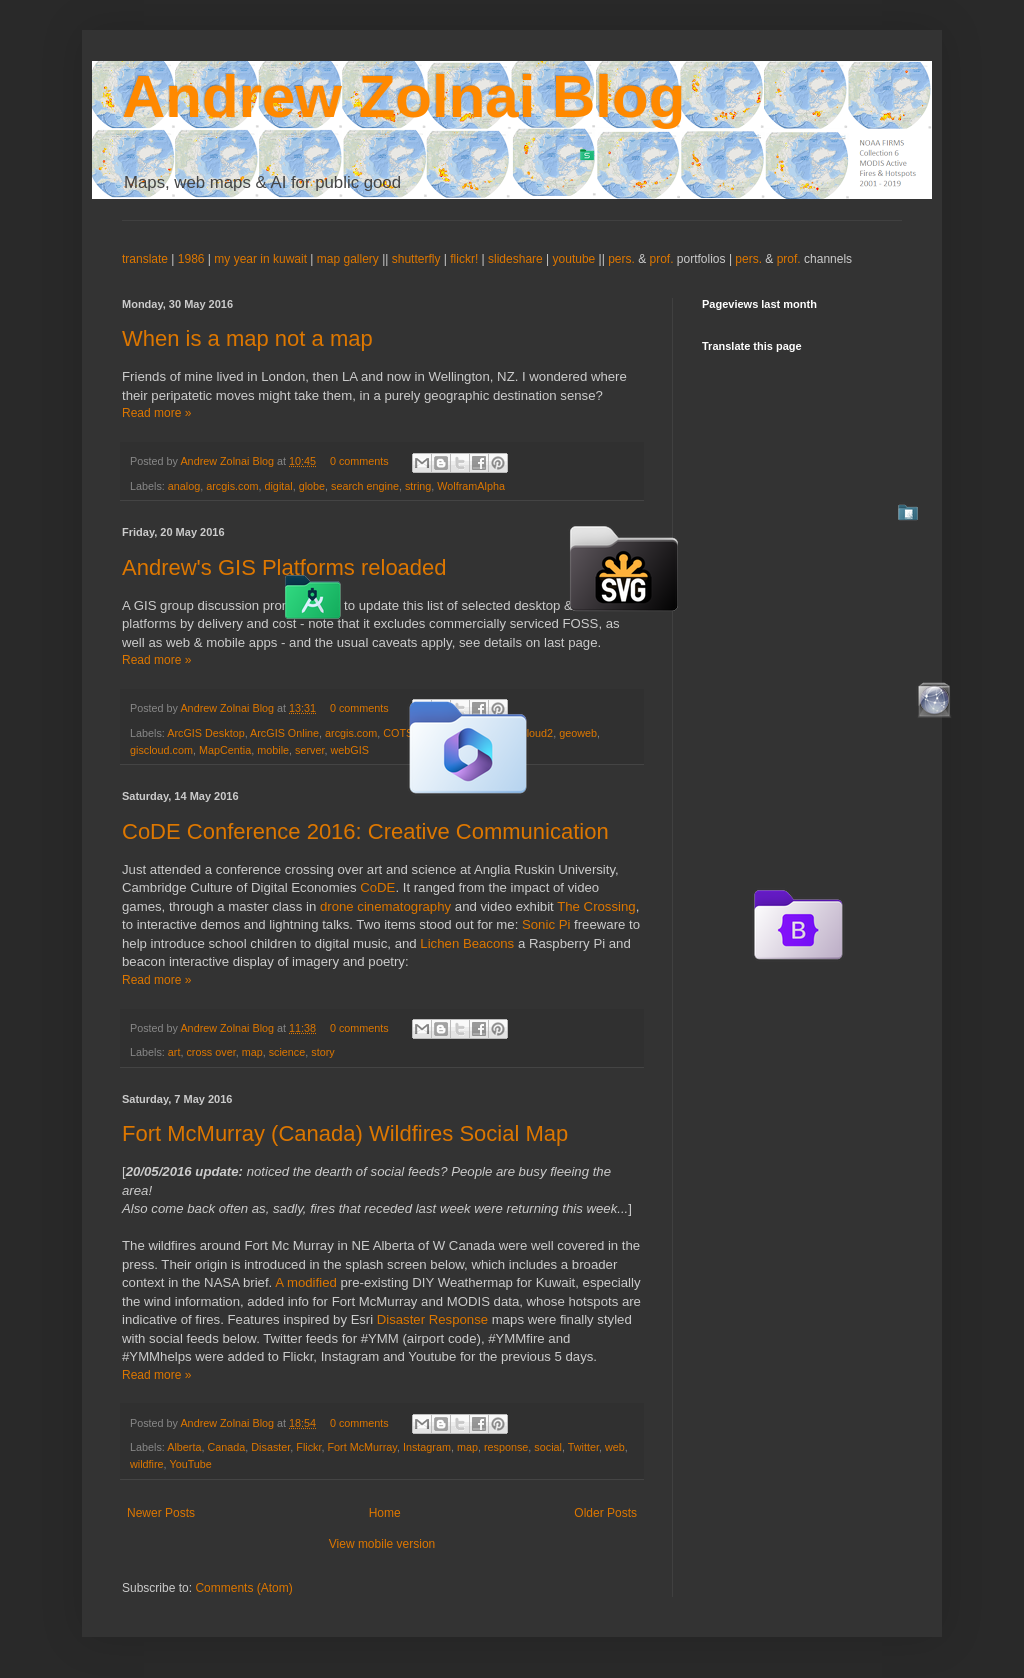 This screenshot has width=1024, height=1678. Describe the element at coordinates (623, 571) in the screenshot. I see `open folder containing svg files` at that location.